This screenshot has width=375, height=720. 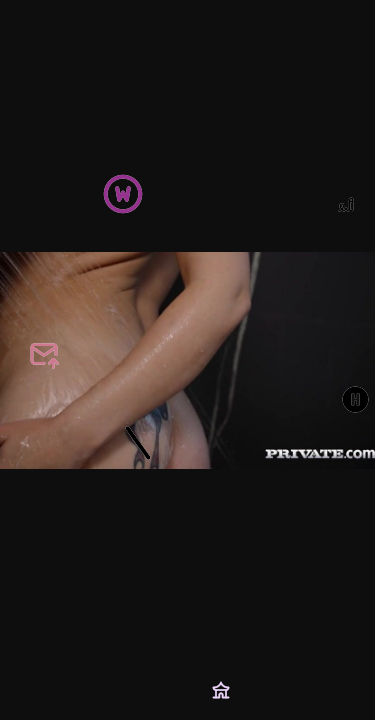 What do you see at coordinates (44, 354) in the screenshot?
I see `upload or send an email` at bounding box center [44, 354].